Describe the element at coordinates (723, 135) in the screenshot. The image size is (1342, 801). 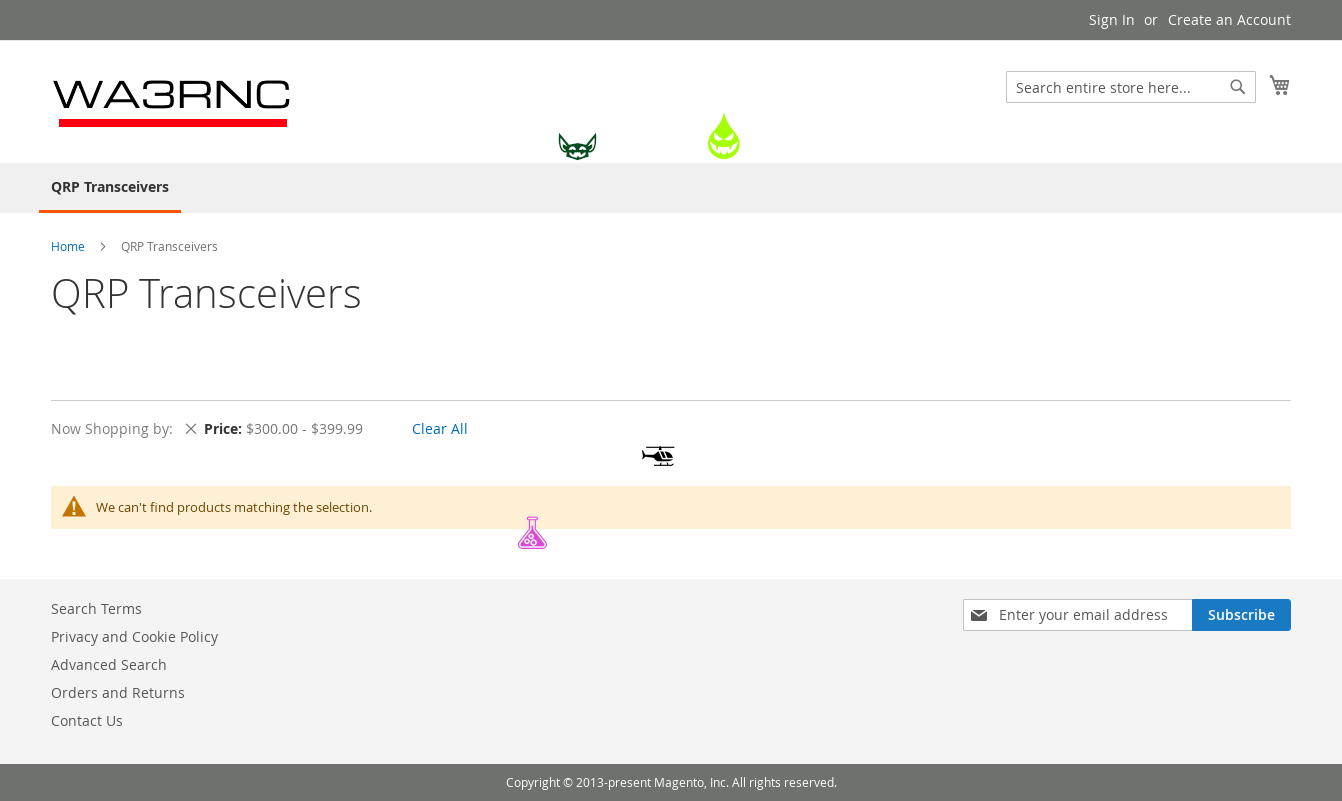
I see `indicates poison or toxic status effect` at that location.